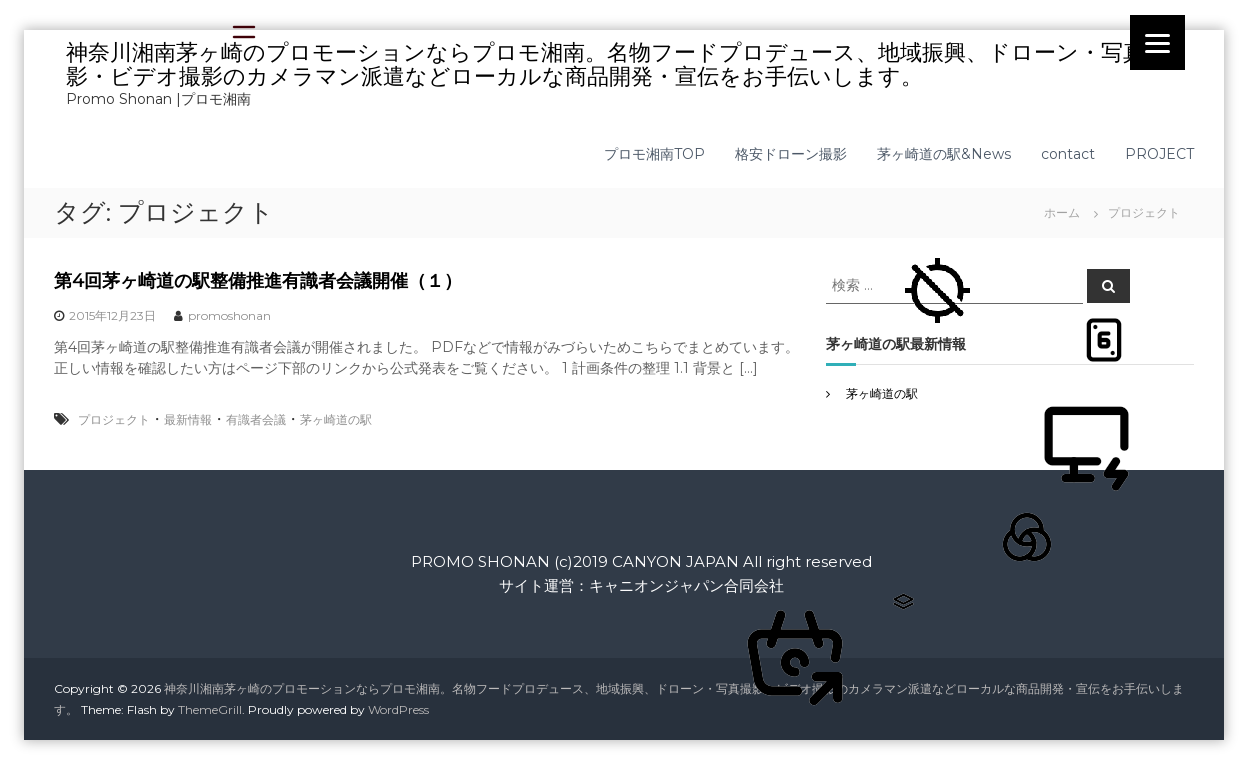  Describe the element at coordinates (244, 32) in the screenshot. I see `open navigation menu` at that location.